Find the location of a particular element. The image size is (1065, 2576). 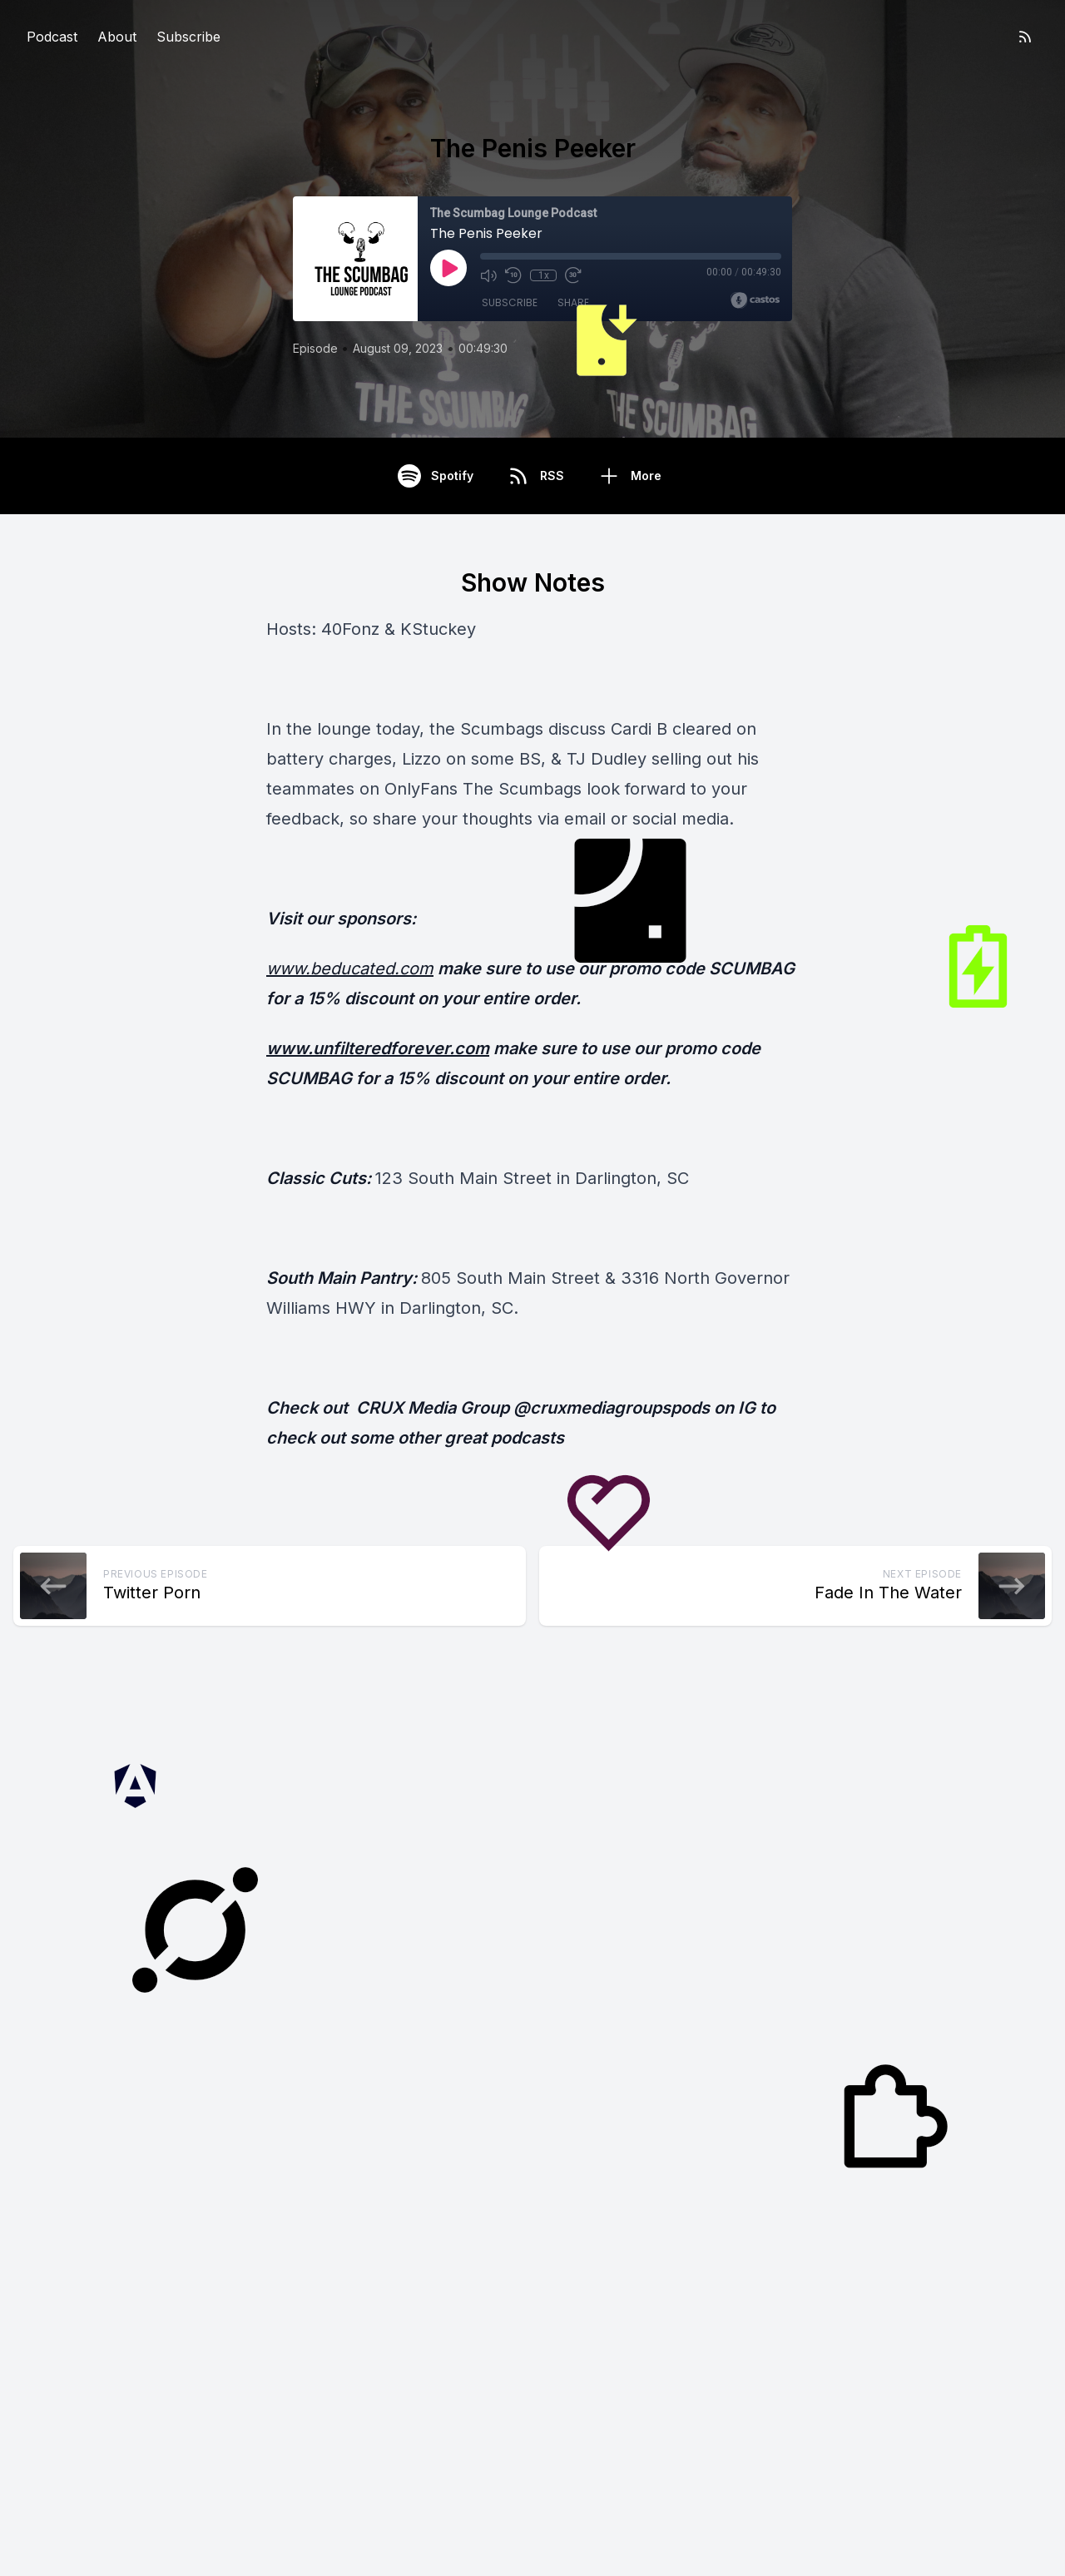

add item to favorites is located at coordinates (608, 1512).